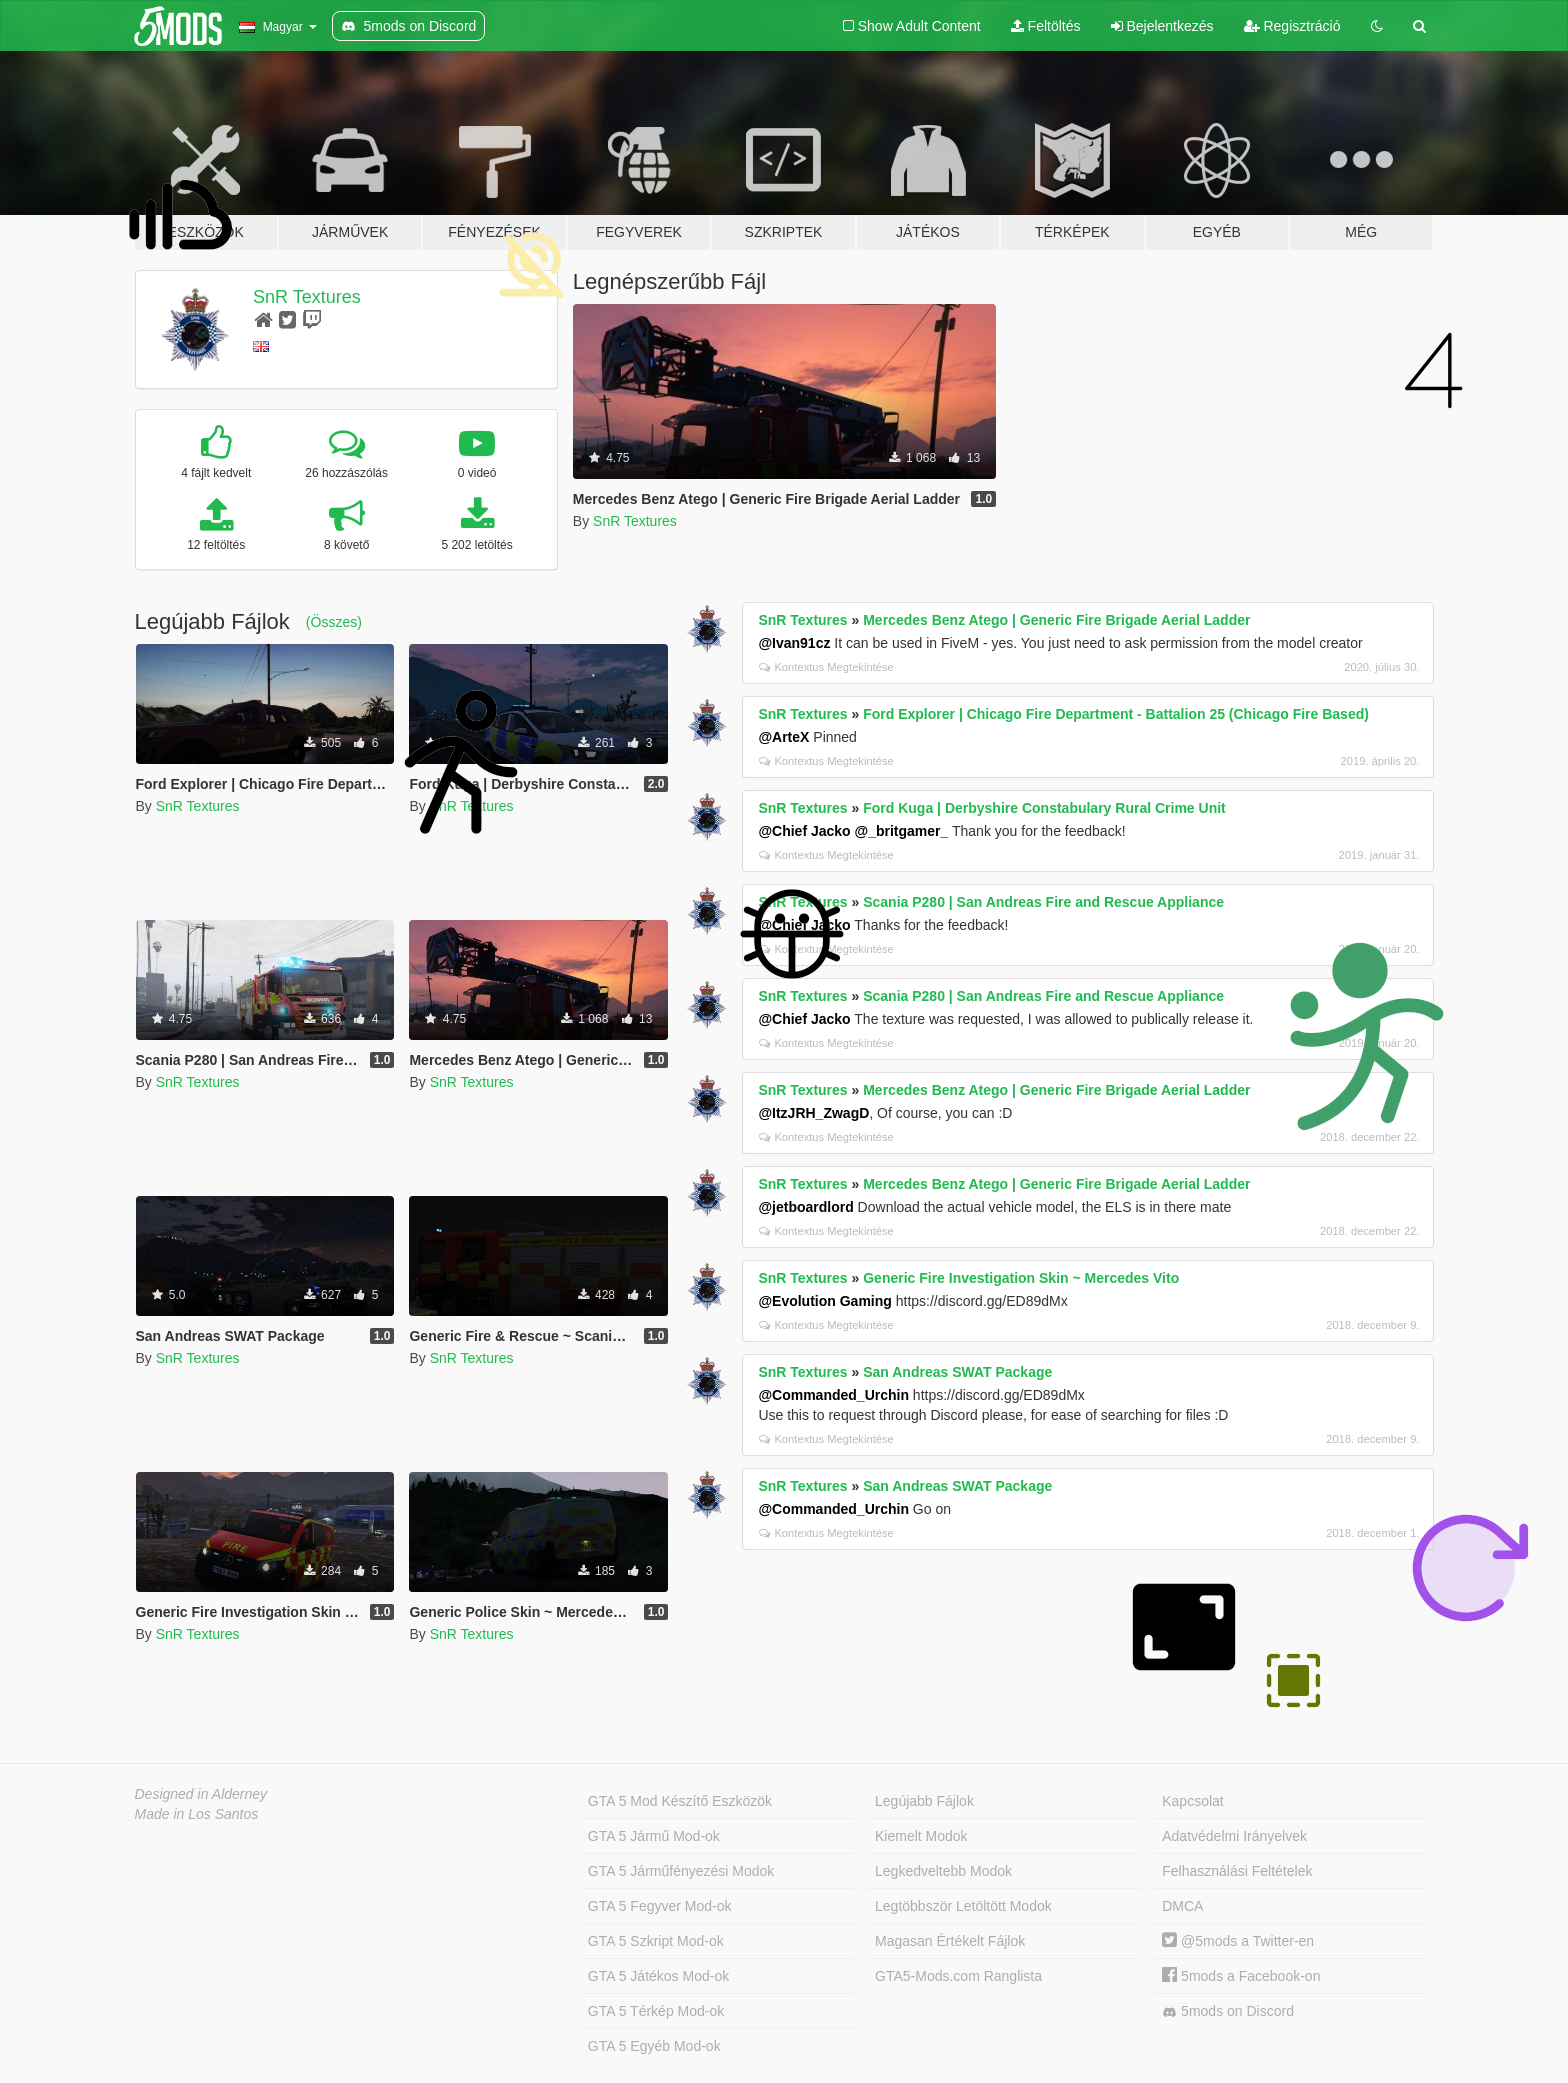 The width and height of the screenshot is (1568, 2083). I want to click on access sports or athletic activities, so click(1360, 1033).